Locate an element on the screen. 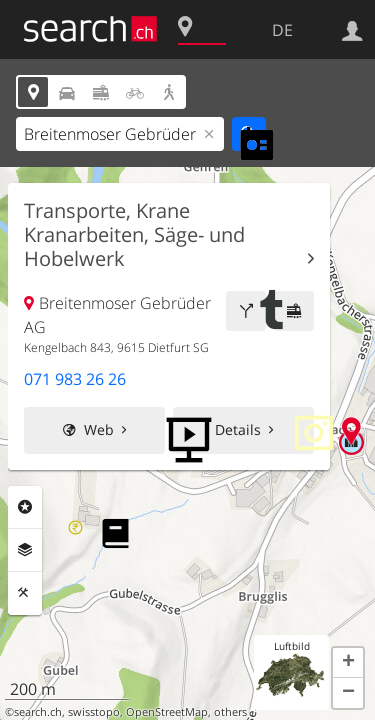  open camera to take a photo is located at coordinates (314, 433).